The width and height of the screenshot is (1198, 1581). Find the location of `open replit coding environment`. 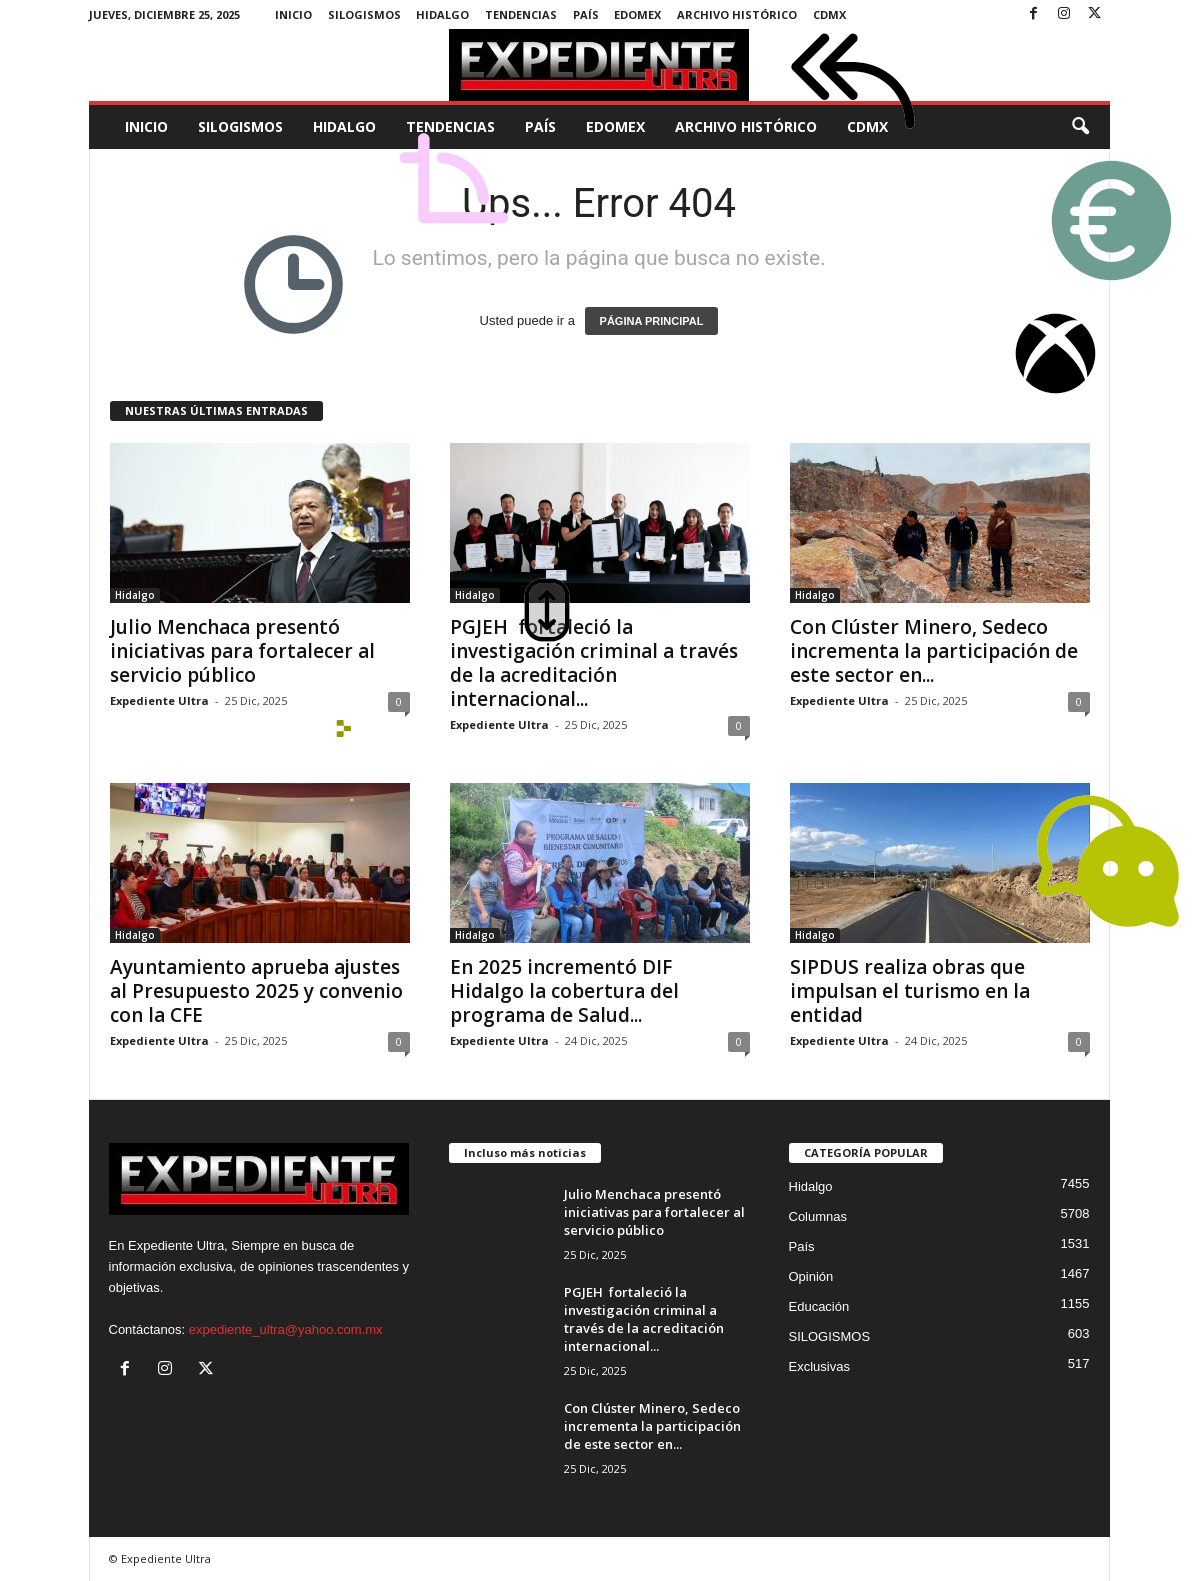

open replit coding environment is located at coordinates (342, 728).